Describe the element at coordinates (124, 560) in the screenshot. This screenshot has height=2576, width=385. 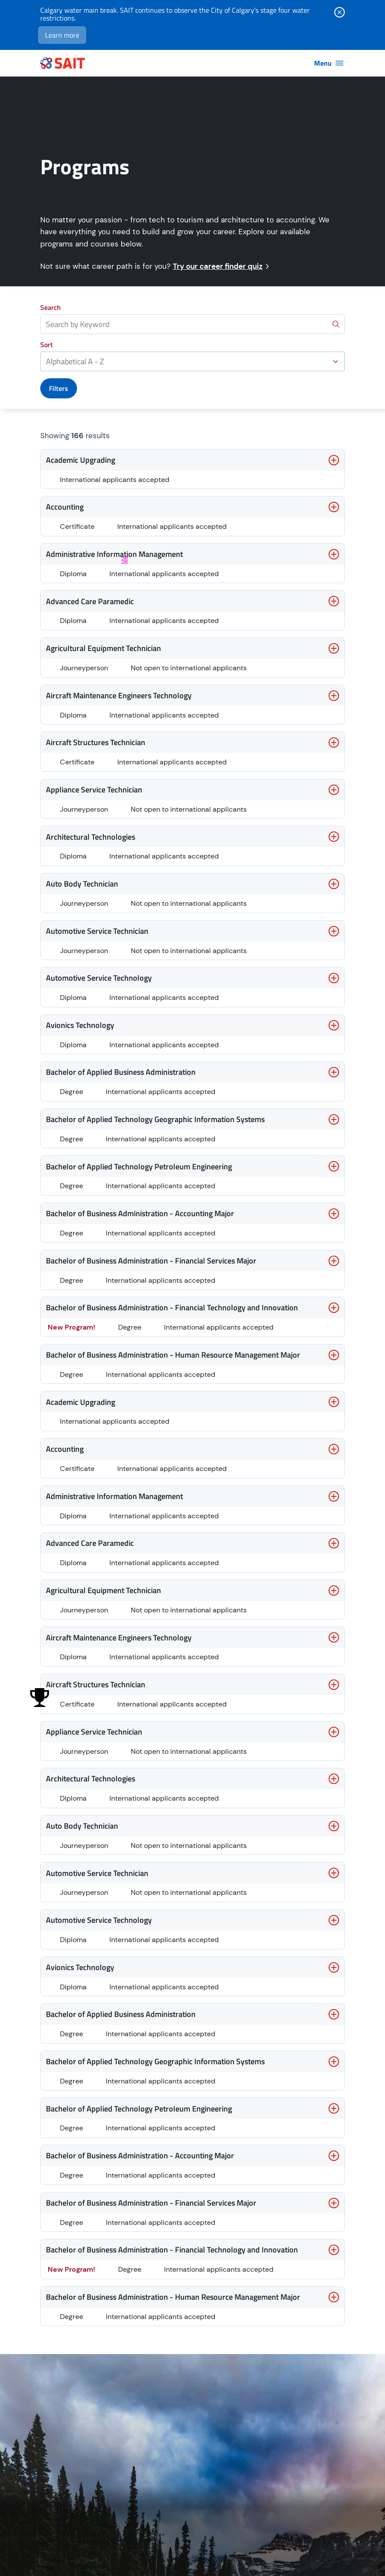
I see `decrease text indentation` at that location.